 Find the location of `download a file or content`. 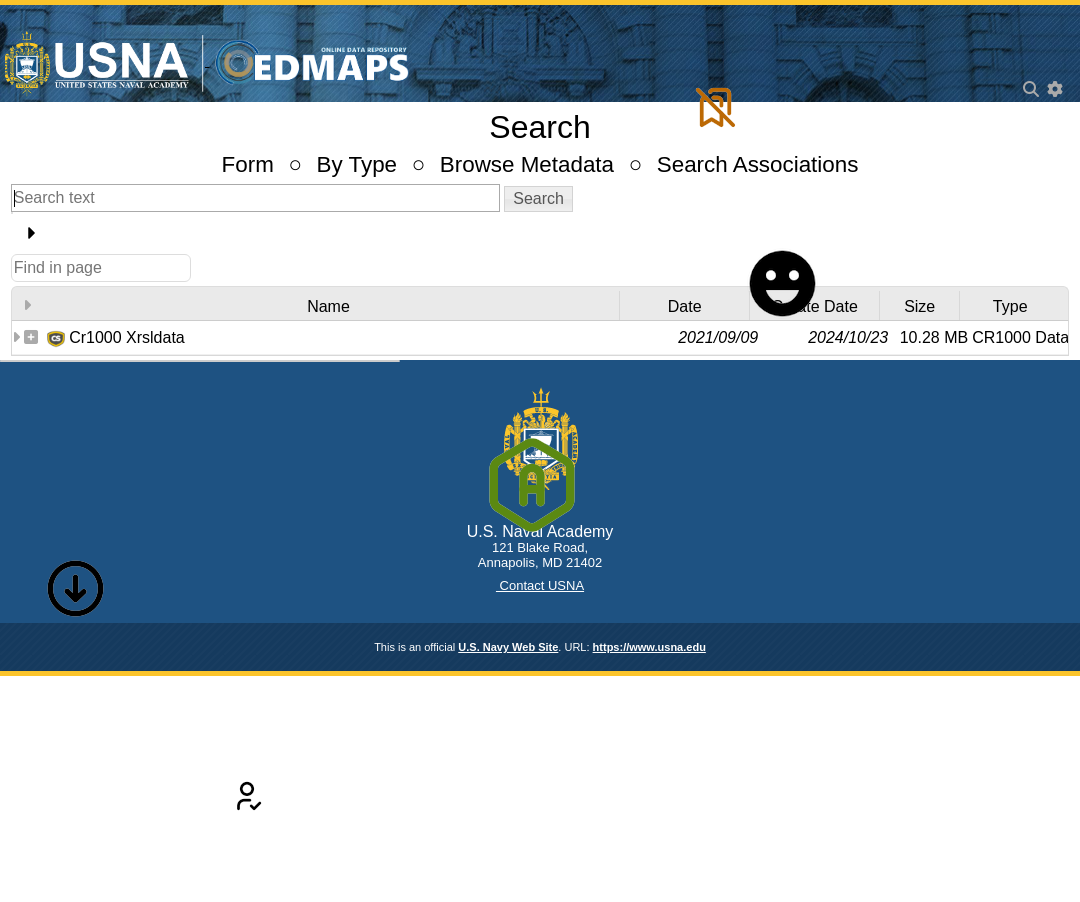

download a file or content is located at coordinates (75, 588).